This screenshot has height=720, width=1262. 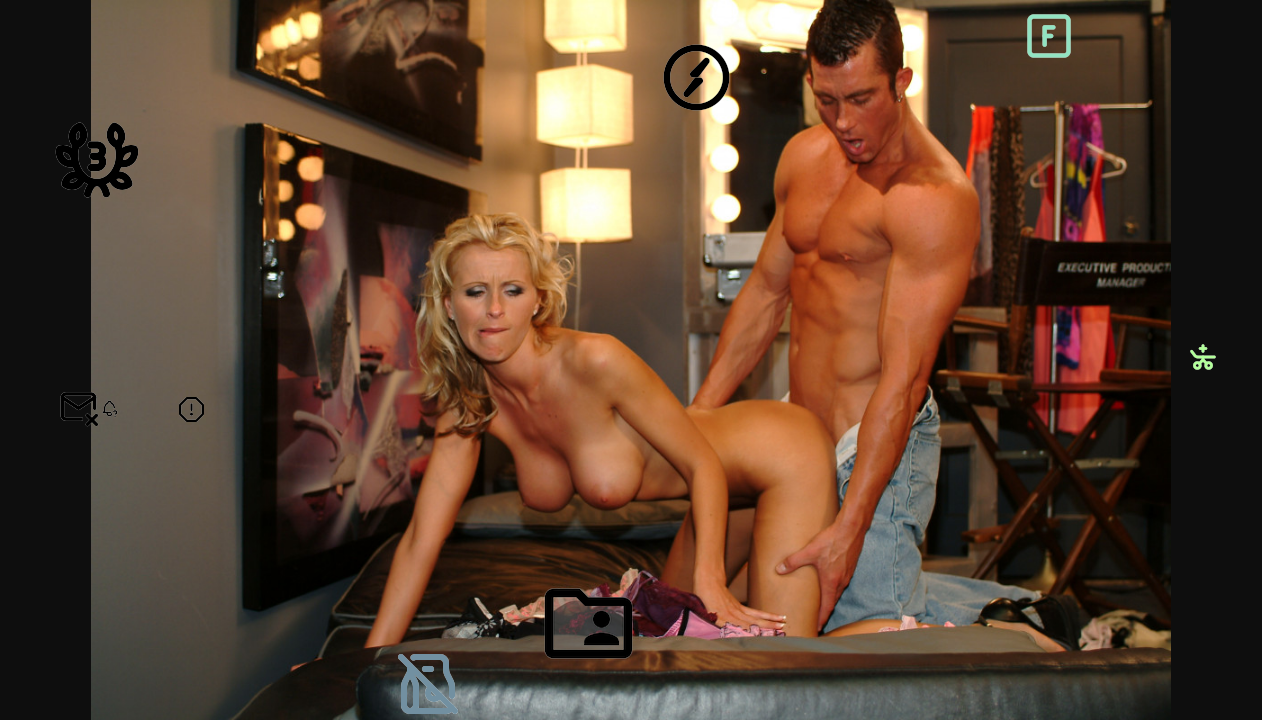 What do you see at coordinates (428, 684) in the screenshot?
I see `item unavailable for takeout or delivery` at bounding box center [428, 684].